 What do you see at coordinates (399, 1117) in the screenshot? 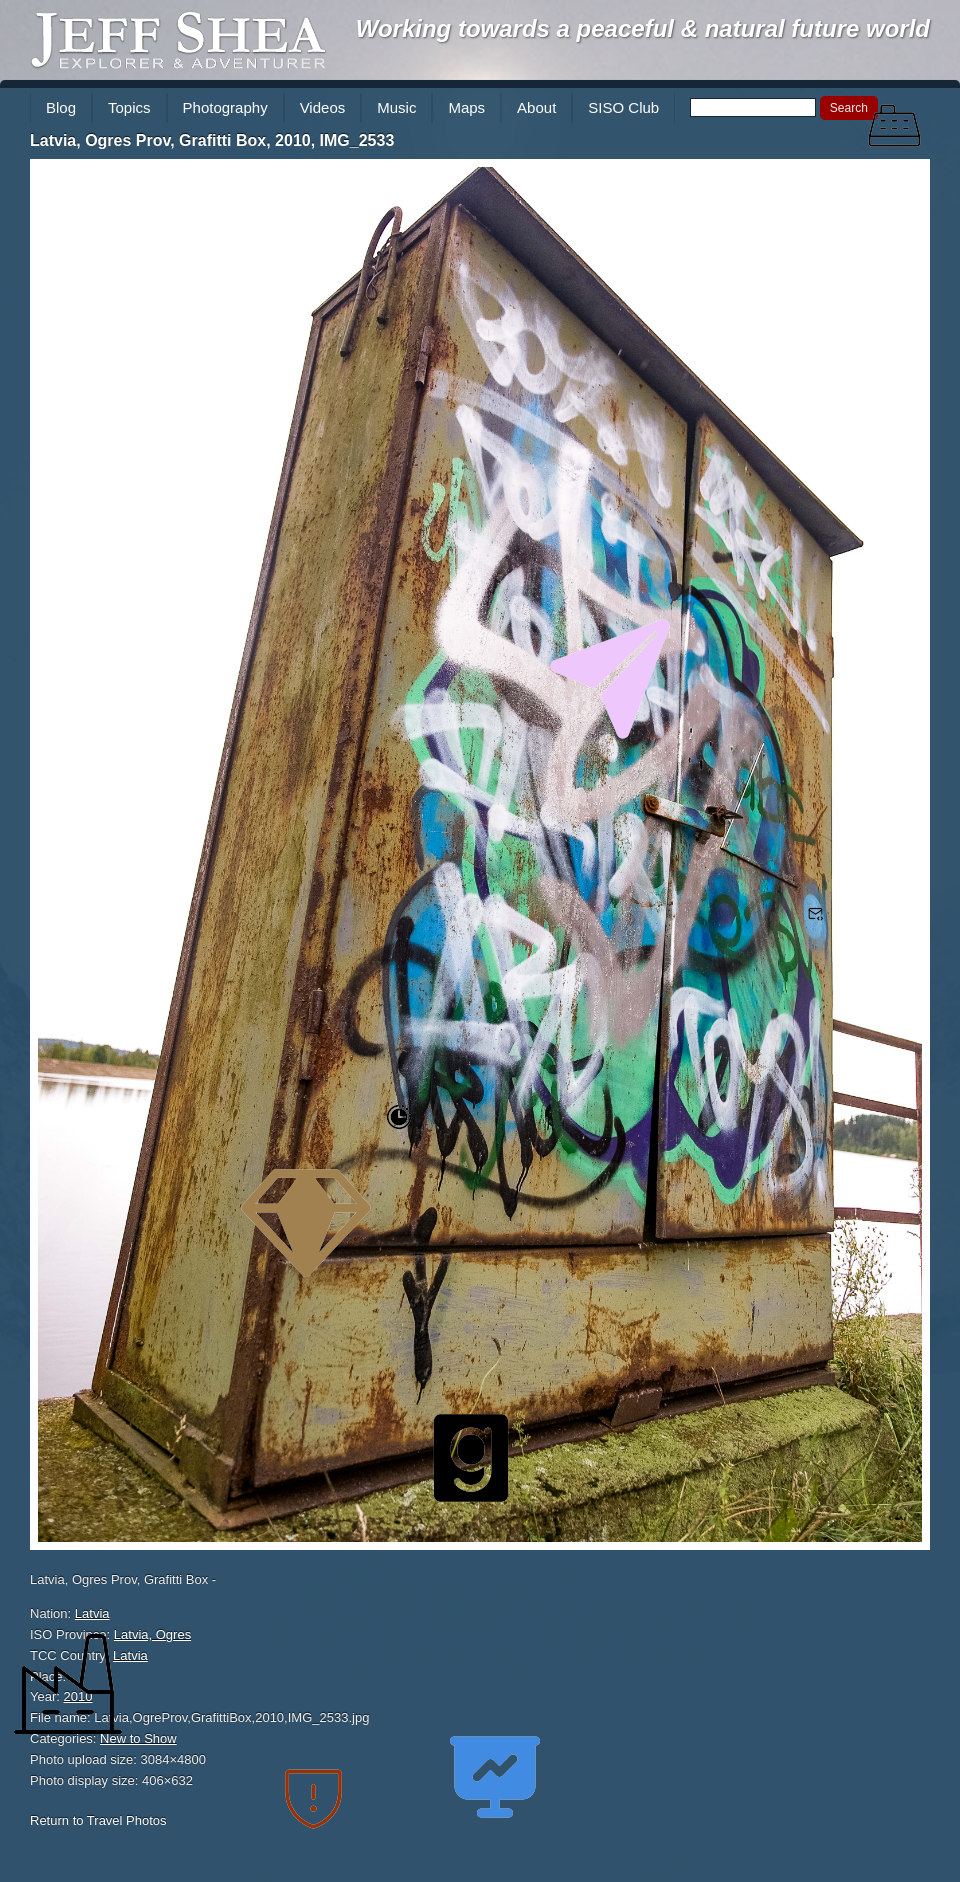
I see `view countdown timer` at bounding box center [399, 1117].